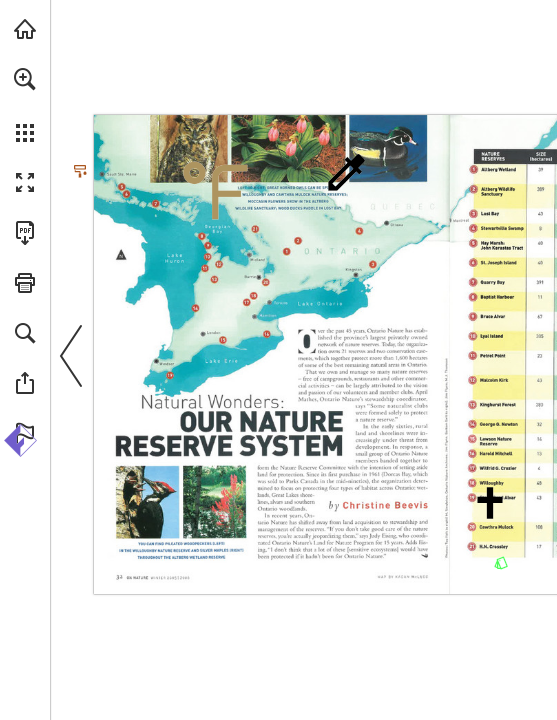 The width and height of the screenshot is (557, 720). Describe the element at coordinates (218, 190) in the screenshot. I see `indicates temperature displayed in fahrenheit` at that location.